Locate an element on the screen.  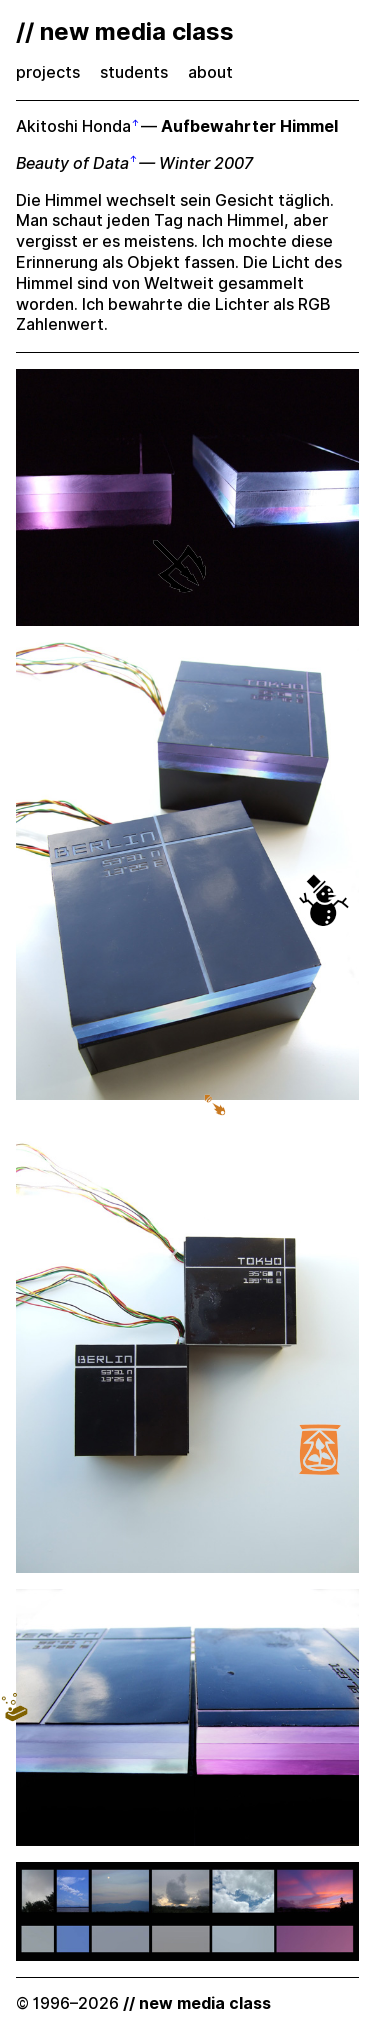
access gardening or farming supplies is located at coordinates (319, 1449).